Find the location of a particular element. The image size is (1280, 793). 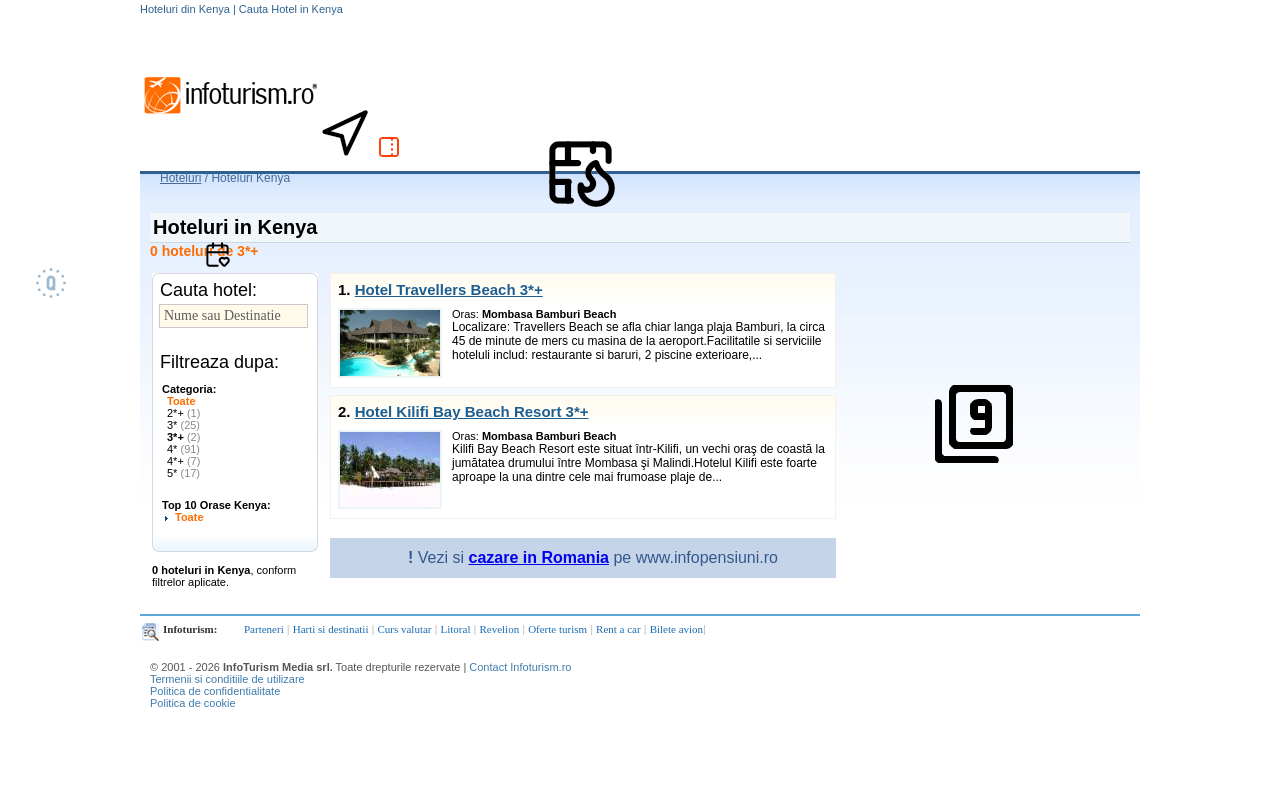

navigate to current location is located at coordinates (344, 134).